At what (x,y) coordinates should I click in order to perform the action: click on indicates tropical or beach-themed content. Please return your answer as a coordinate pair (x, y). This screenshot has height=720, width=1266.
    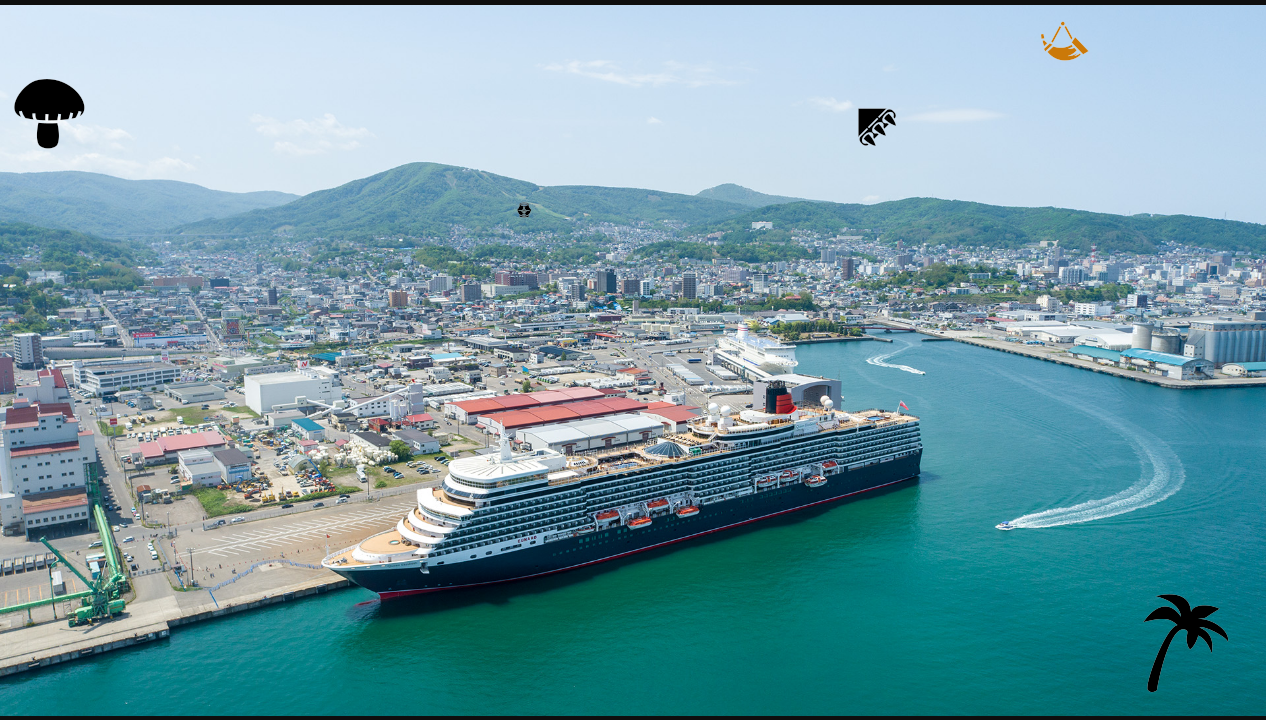
    Looking at the image, I should click on (1185, 643).